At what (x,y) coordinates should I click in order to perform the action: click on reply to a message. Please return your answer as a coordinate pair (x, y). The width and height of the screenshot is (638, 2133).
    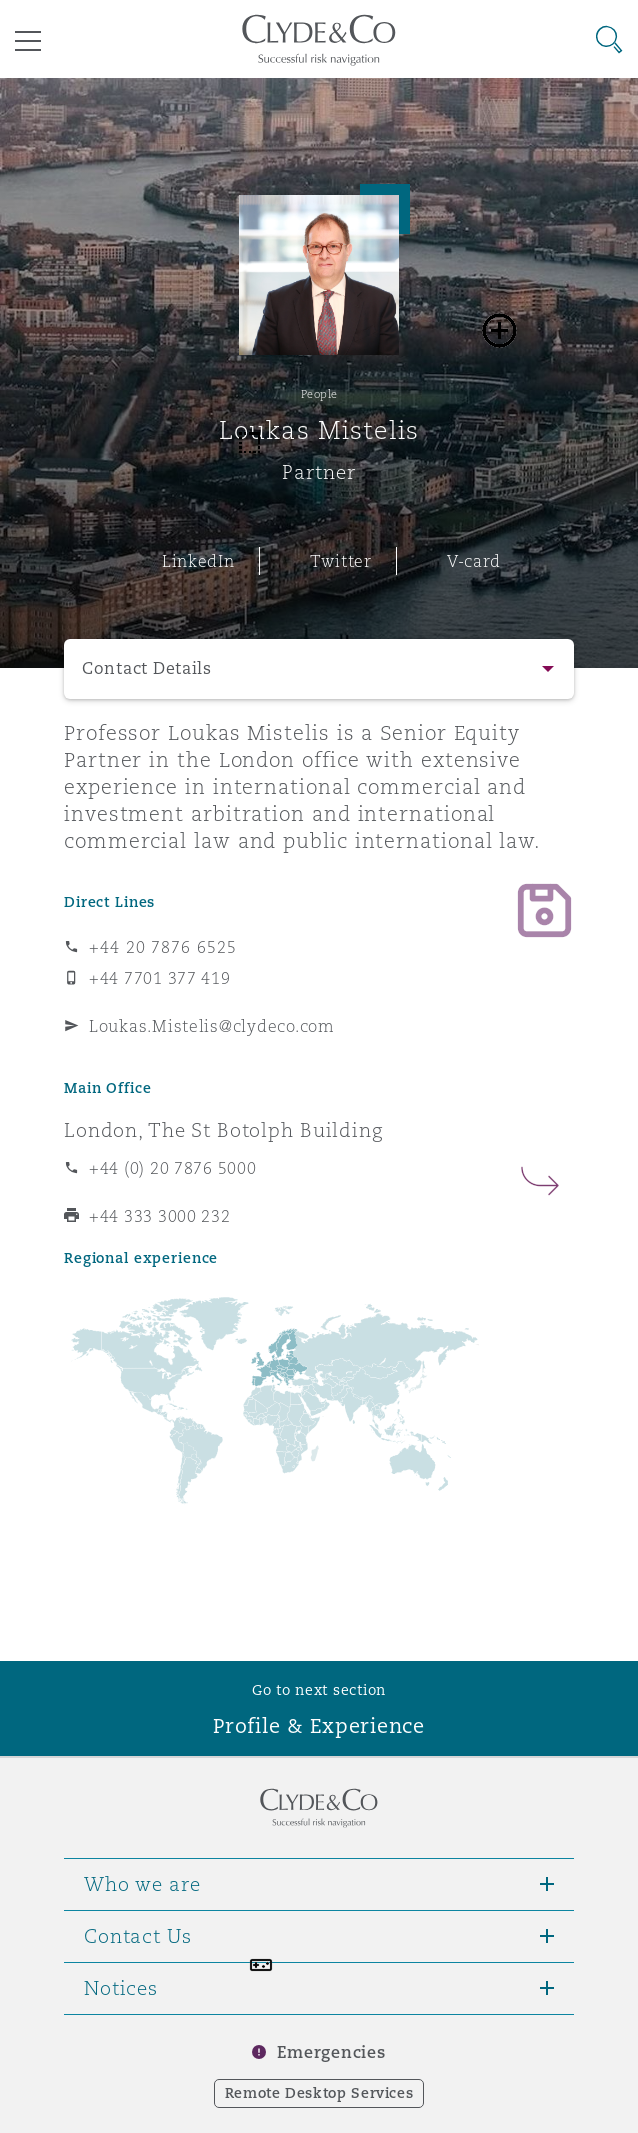
    Looking at the image, I should click on (540, 1181).